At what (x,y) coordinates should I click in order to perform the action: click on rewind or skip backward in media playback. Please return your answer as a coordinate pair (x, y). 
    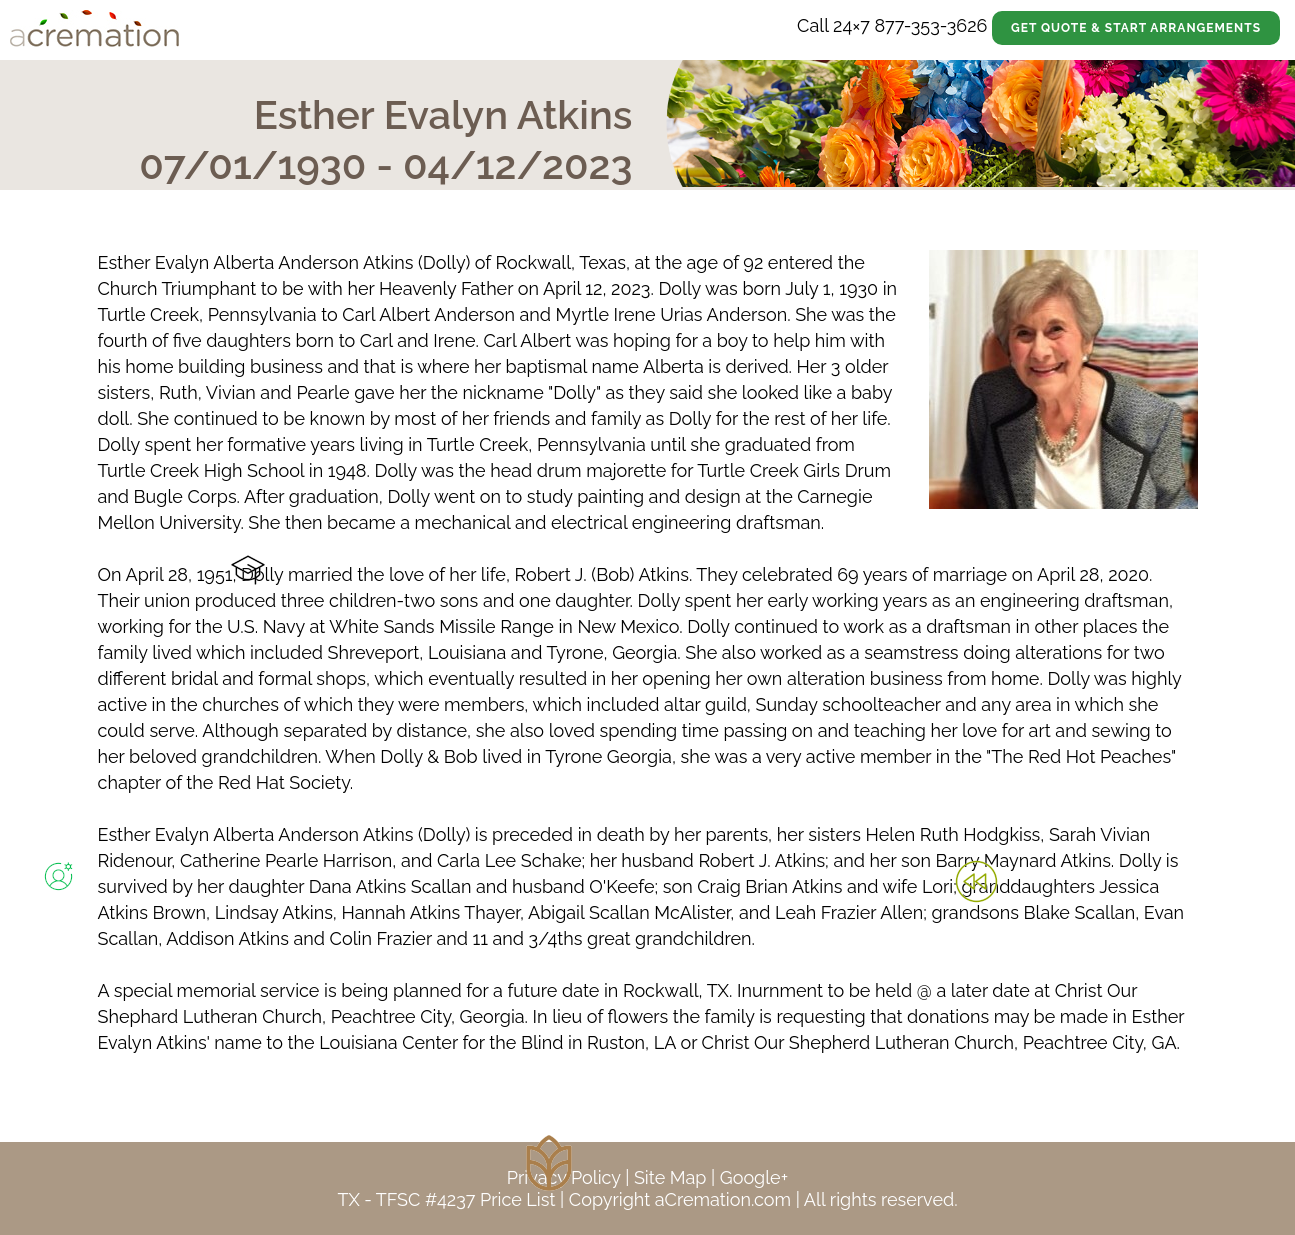
    Looking at the image, I should click on (976, 881).